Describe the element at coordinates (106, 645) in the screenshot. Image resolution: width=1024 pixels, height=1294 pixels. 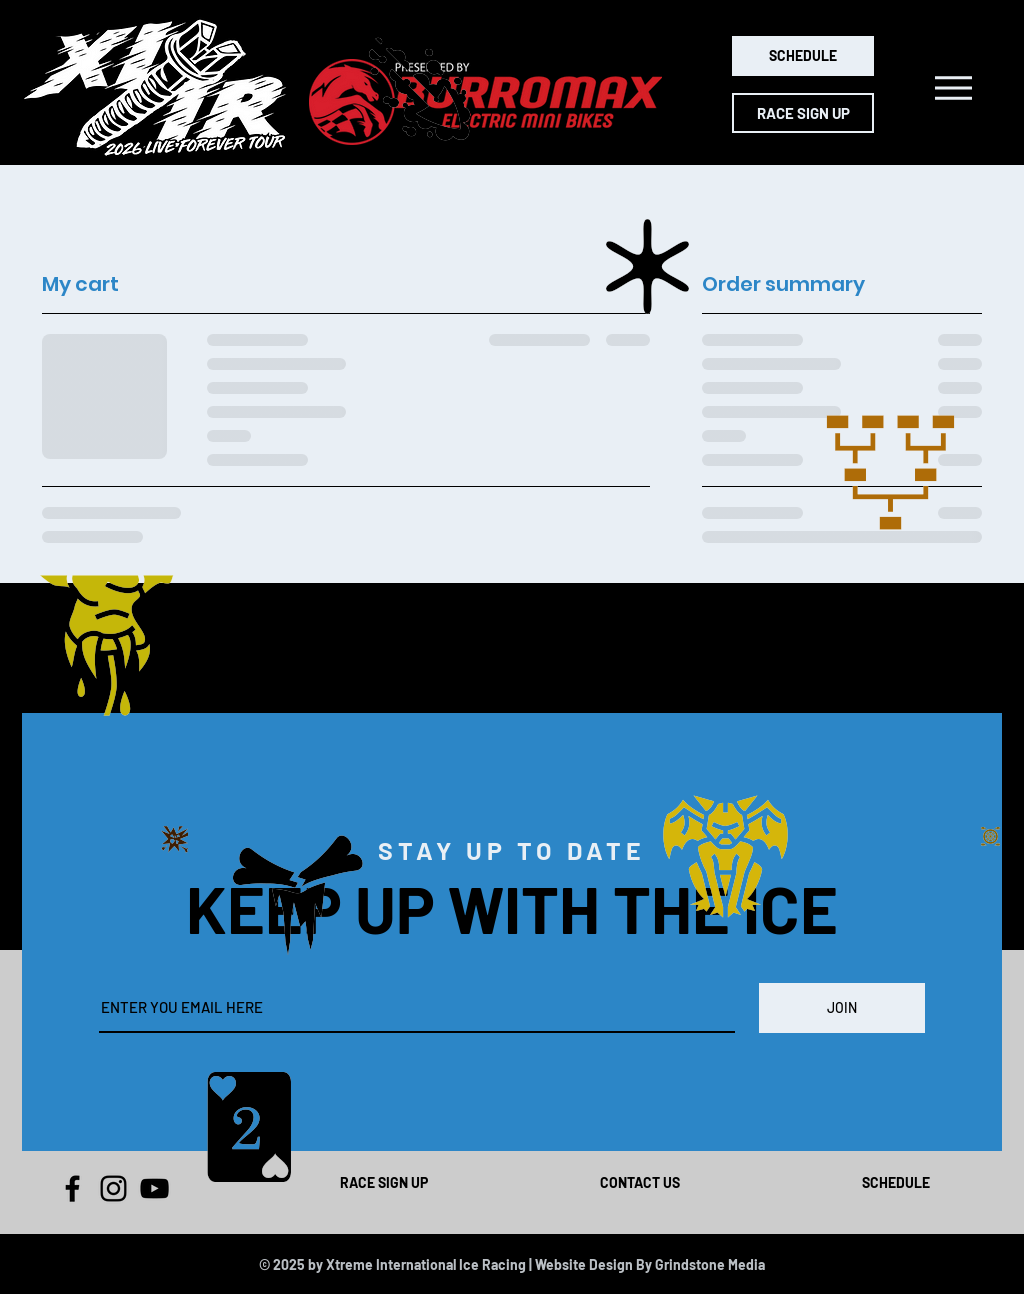
I see `indicates a ceiling hazard or obstacle in gameplay` at that location.